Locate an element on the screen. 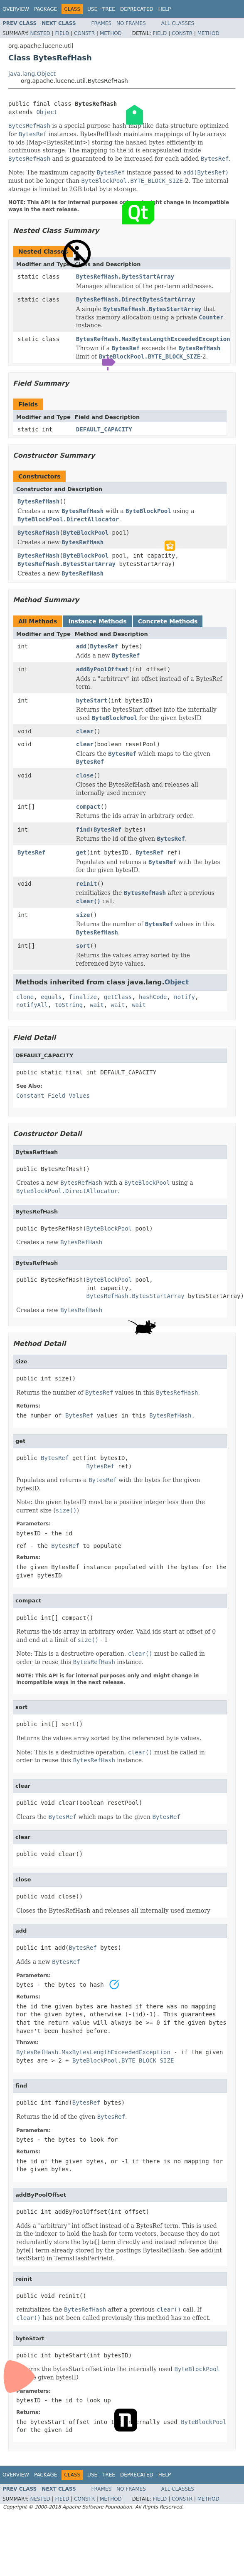 This screenshot has width=244, height=2576. get directions or navigate to a destination is located at coordinates (108, 364).